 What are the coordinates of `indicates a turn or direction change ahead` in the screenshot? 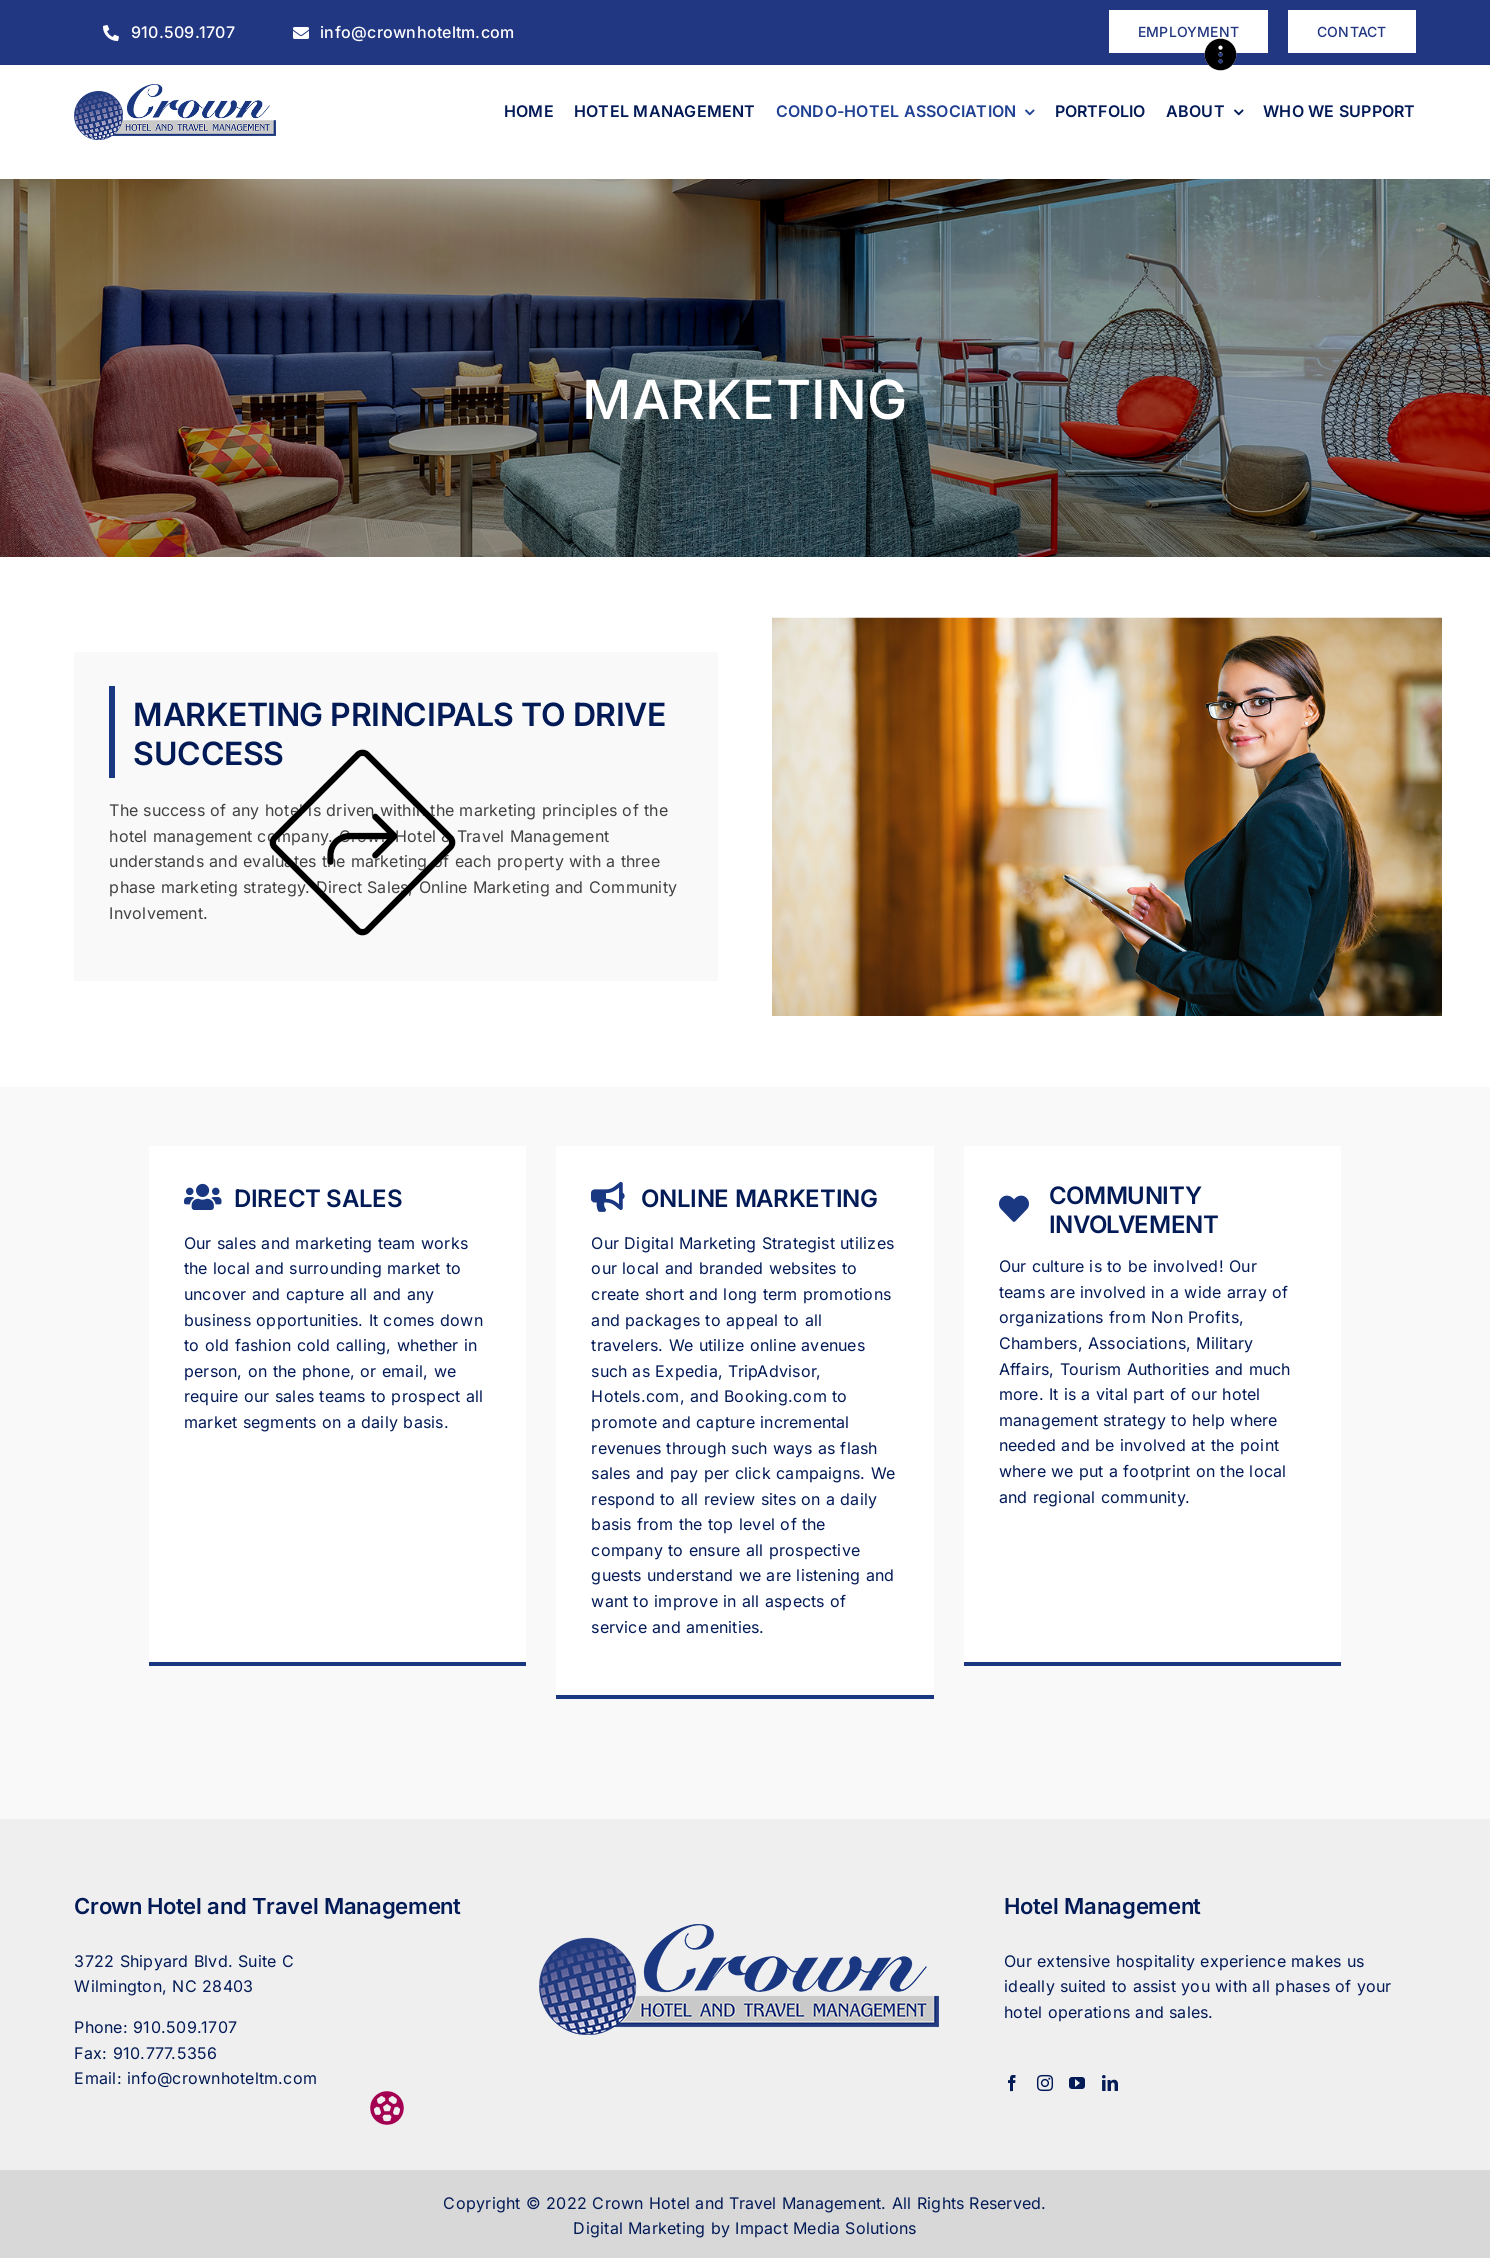 It's located at (362, 842).